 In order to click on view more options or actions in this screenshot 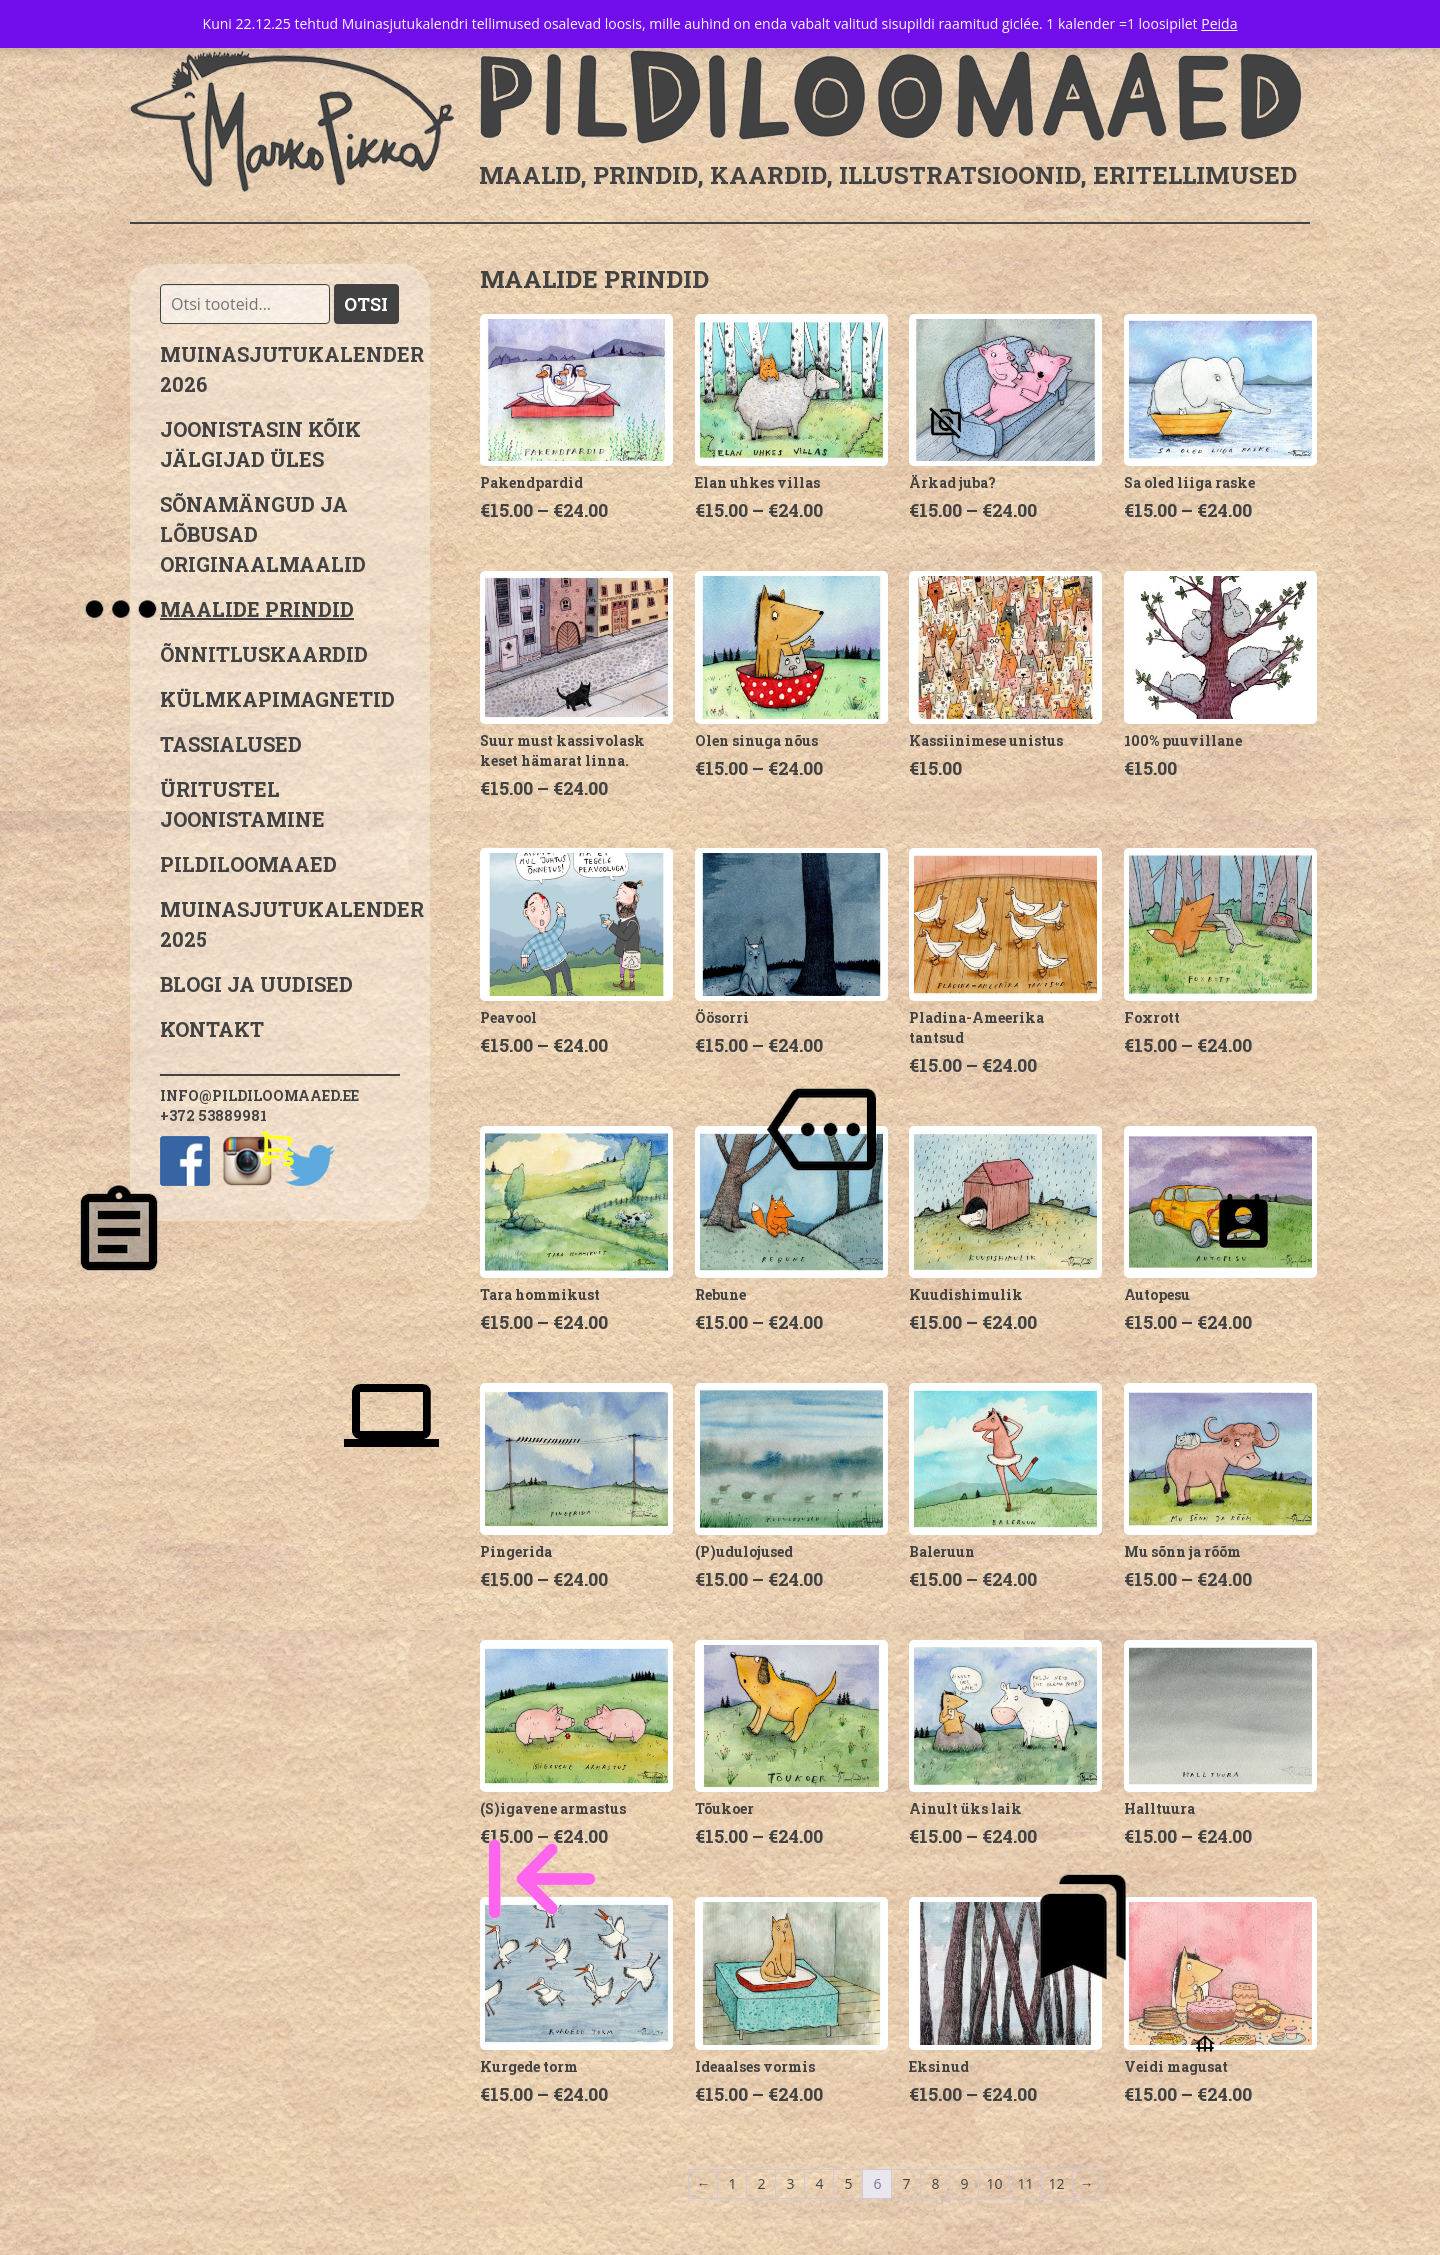, I will do `click(821, 1129)`.